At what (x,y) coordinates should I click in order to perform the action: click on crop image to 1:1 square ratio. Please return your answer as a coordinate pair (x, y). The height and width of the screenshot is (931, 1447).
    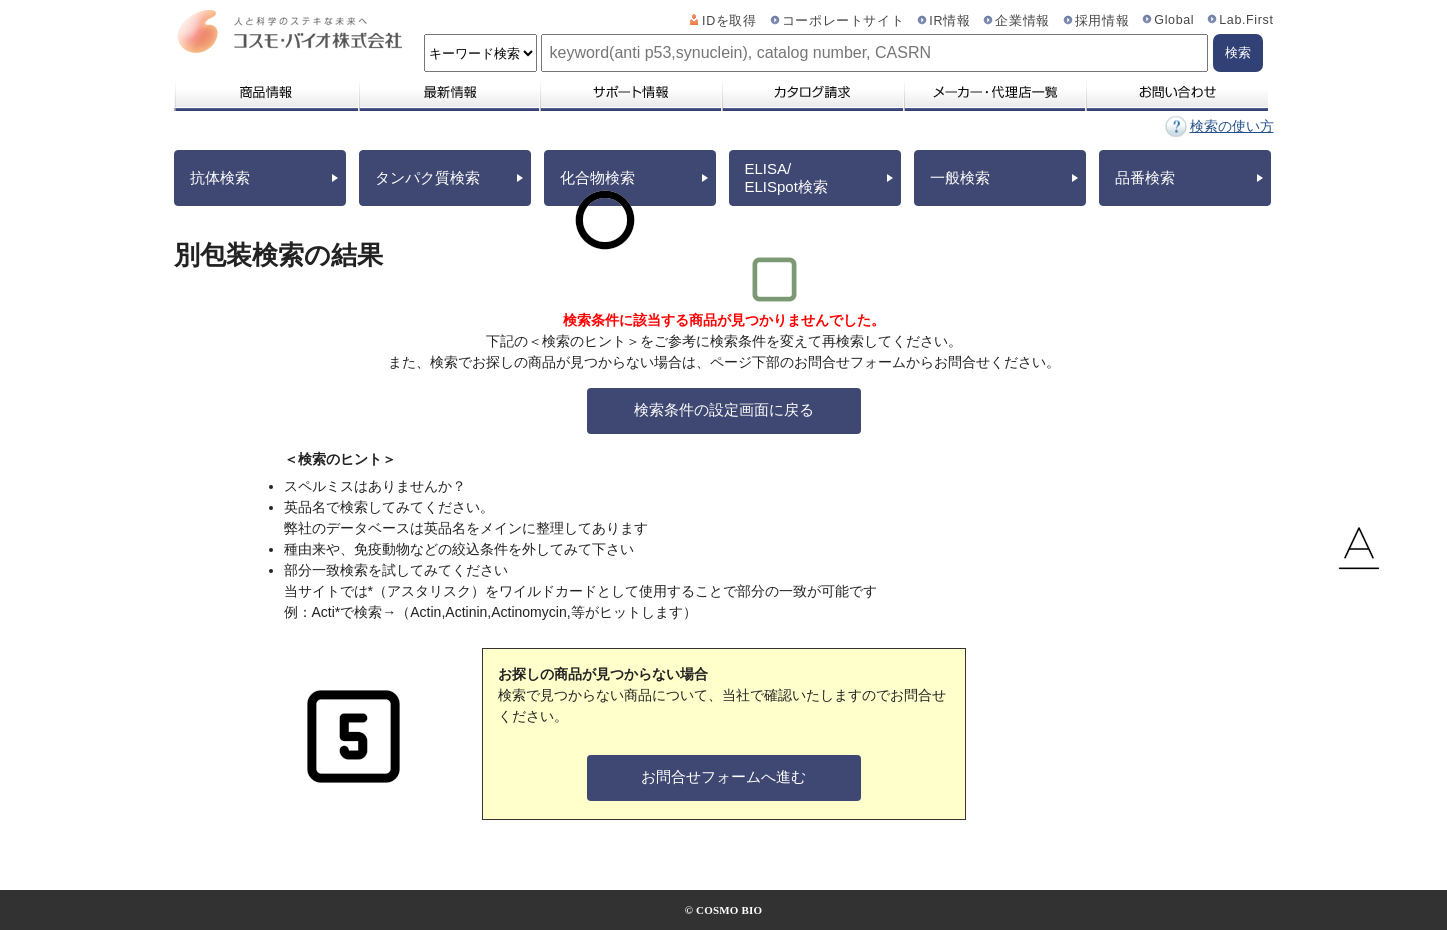
    Looking at the image, I should click on (774, 279).